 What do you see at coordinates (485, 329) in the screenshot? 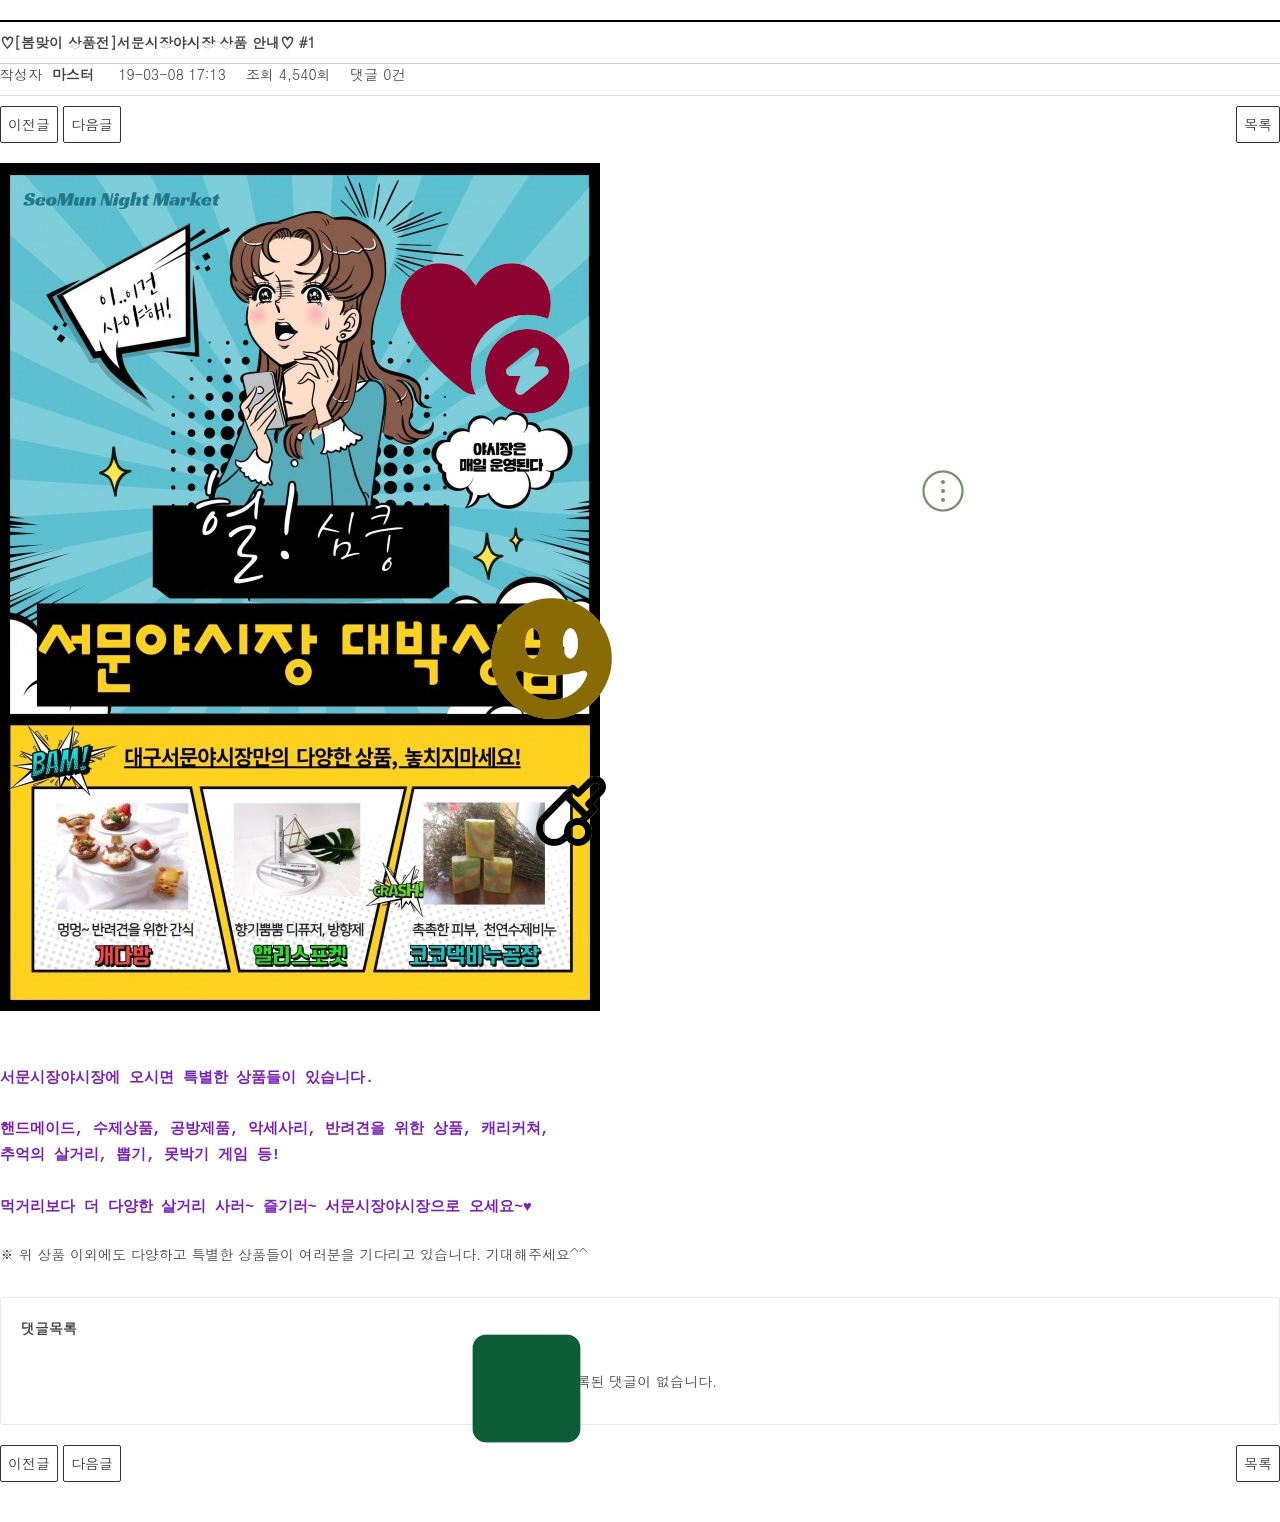
I see `quick access to favorite charging stations` at bounding box center [485, 329].